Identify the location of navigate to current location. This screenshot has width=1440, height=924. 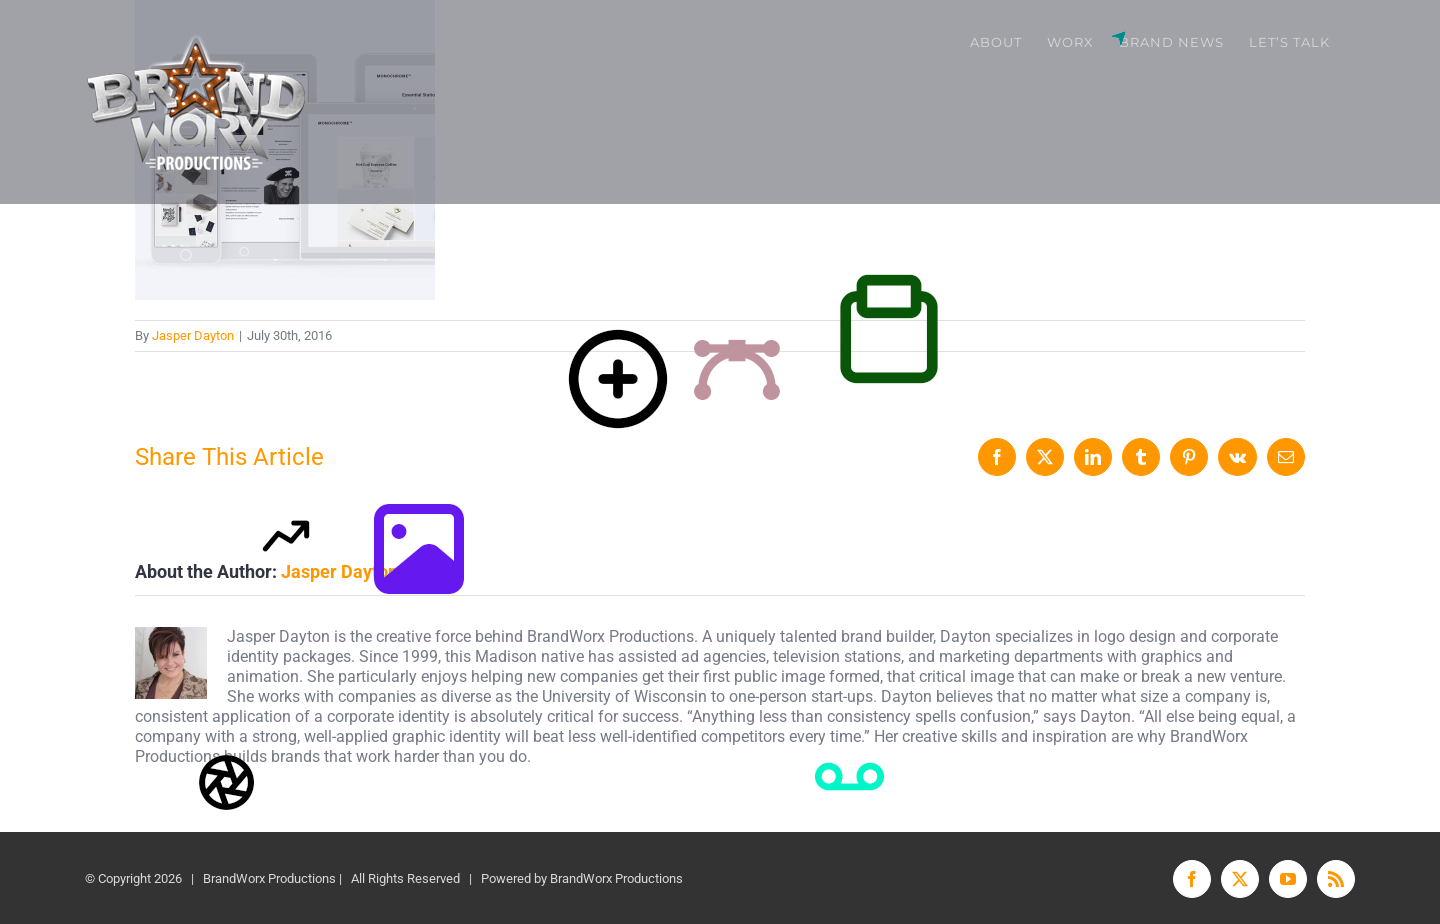
(1119, 37).